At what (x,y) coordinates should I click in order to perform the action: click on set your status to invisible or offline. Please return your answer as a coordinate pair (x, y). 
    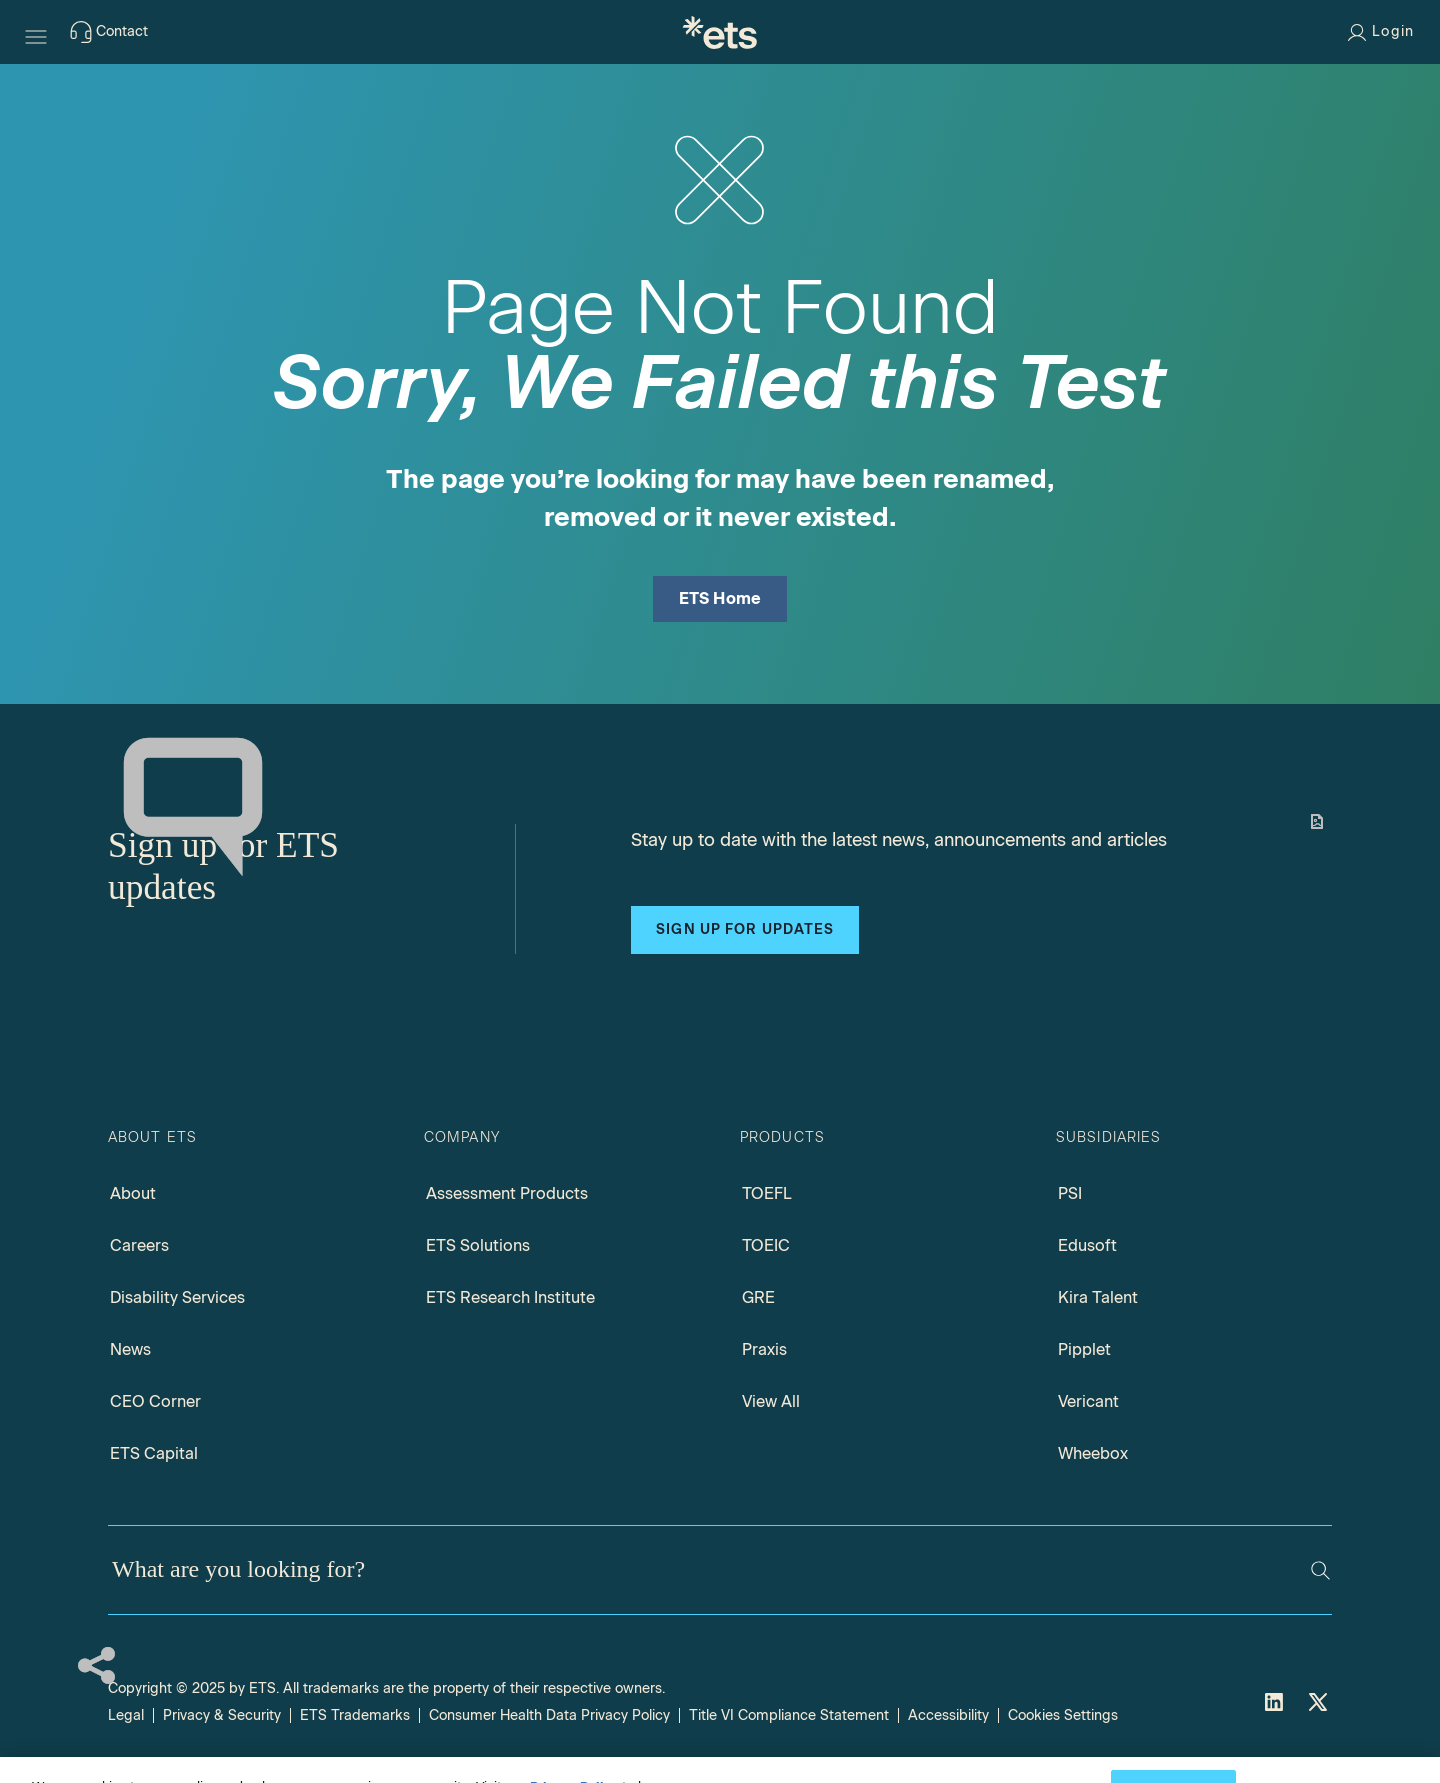
    Looking at the image, I should click on (193, 807).